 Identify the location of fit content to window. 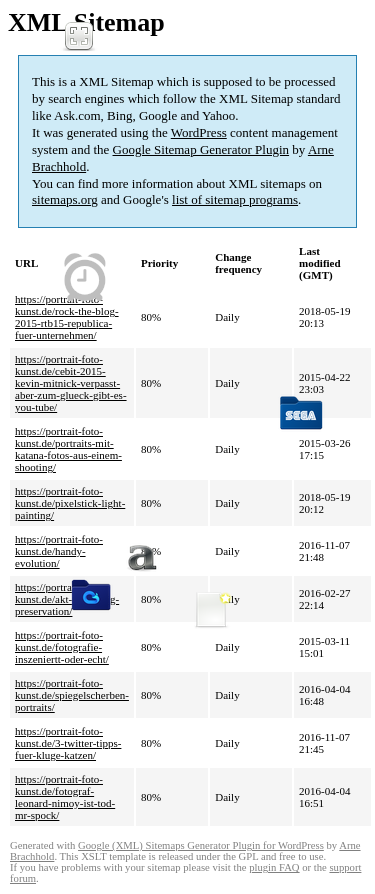
(79, 35).